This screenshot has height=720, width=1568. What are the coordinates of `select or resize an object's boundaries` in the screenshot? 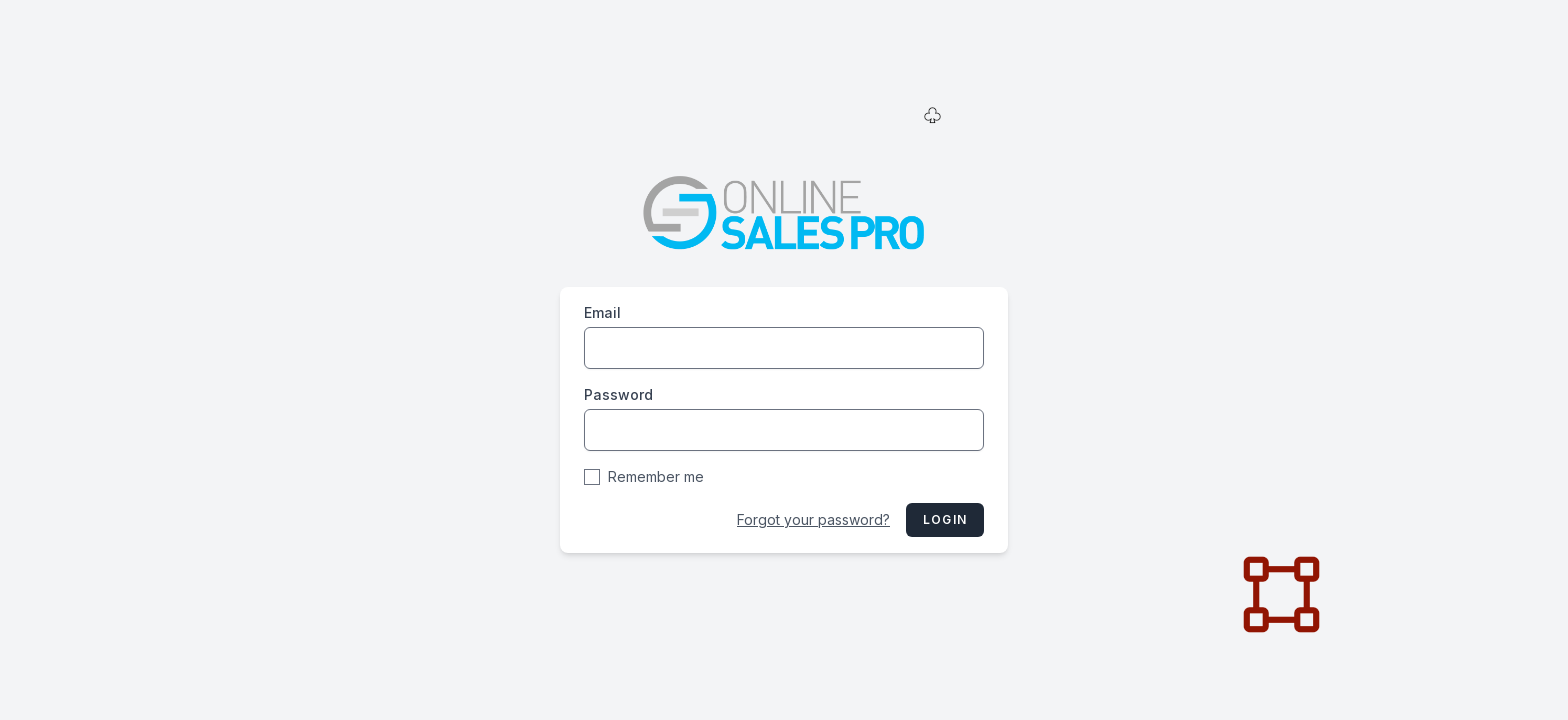 It's located at (1281, 594).